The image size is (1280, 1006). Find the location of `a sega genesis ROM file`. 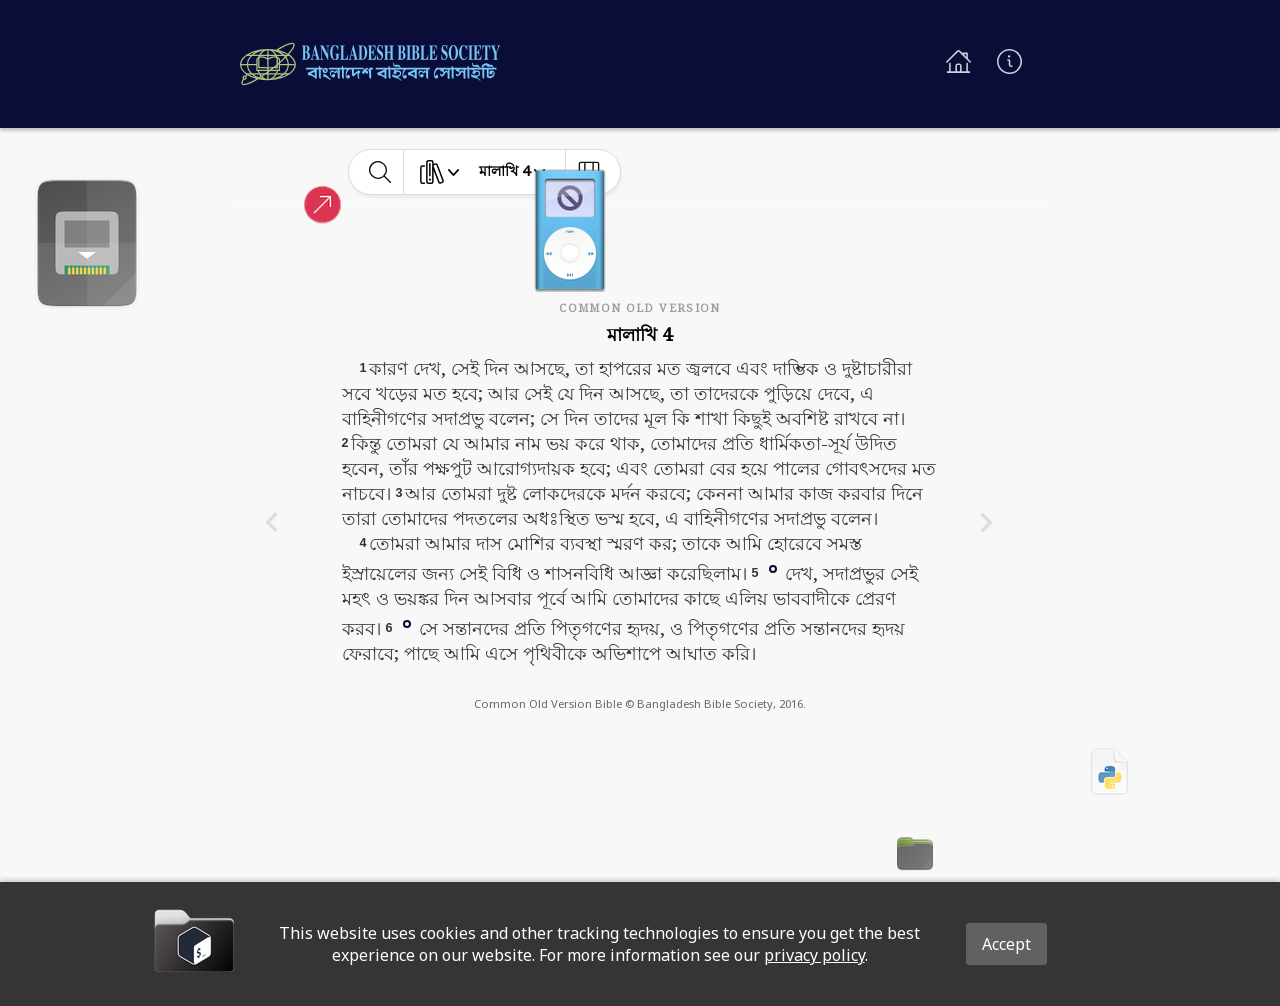

a sega genesis ROM file is located at coordinates (87, 243).